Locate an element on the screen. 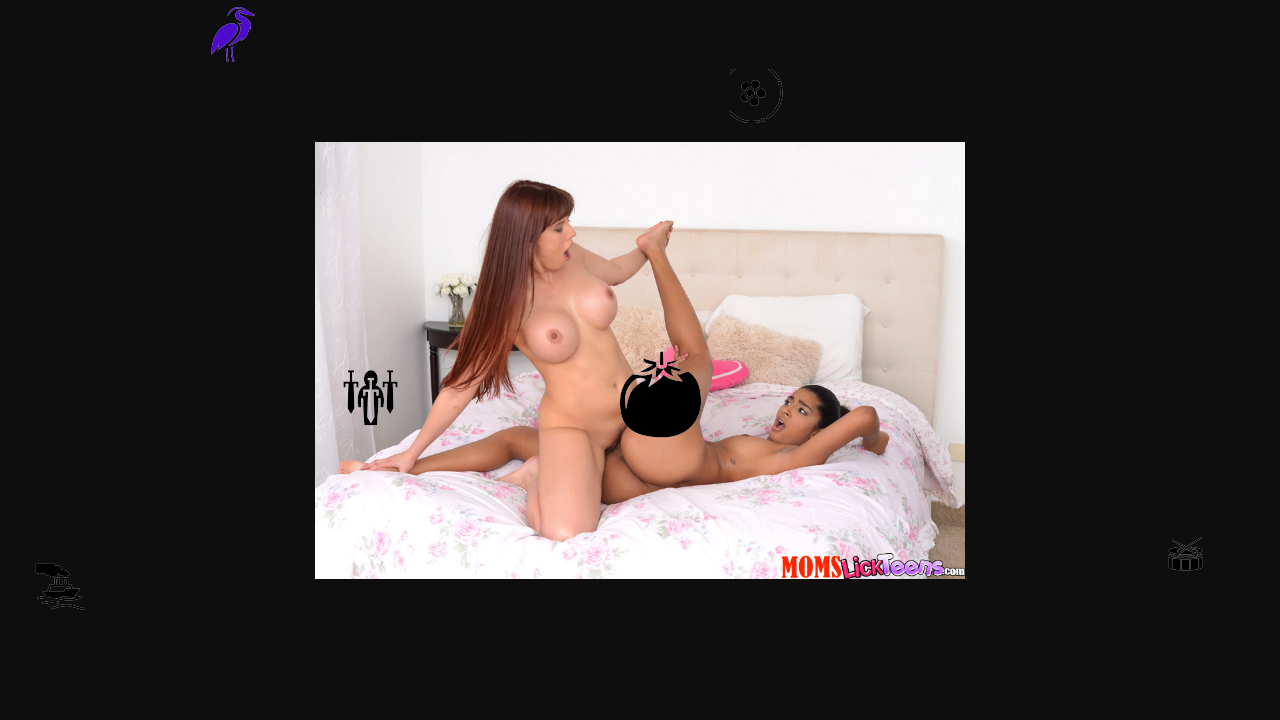 The width and height of the screenshot is (1280, 720). heron bird icon for wildlife or nature category is located at coordinates (233, 33).